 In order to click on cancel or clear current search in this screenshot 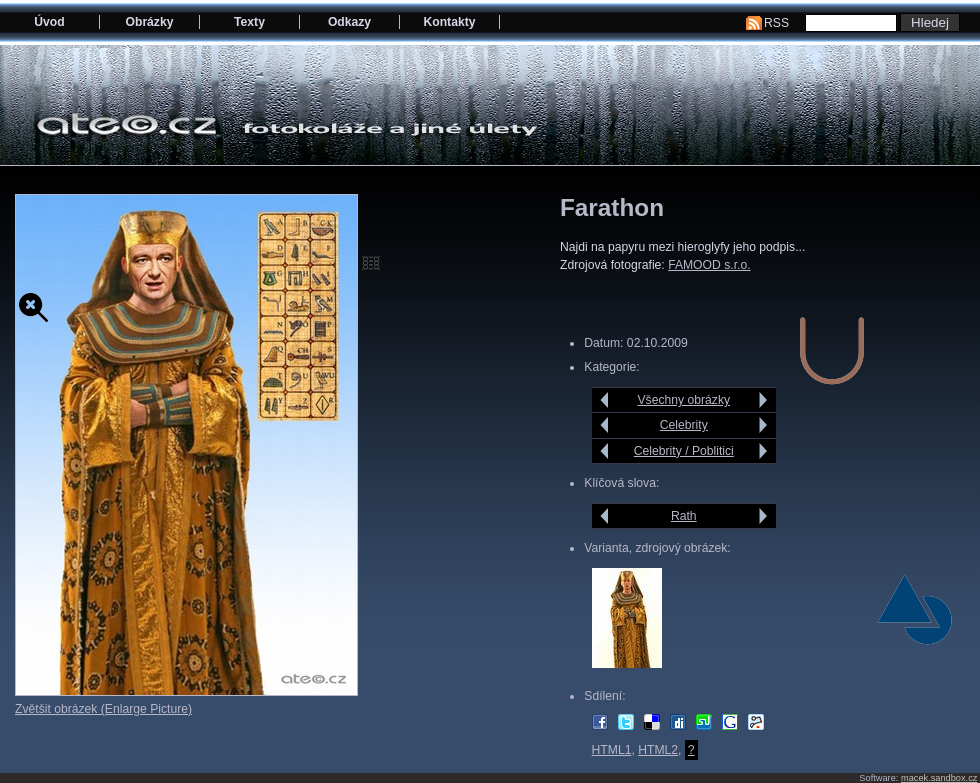, I will do `click(33, 307)`.